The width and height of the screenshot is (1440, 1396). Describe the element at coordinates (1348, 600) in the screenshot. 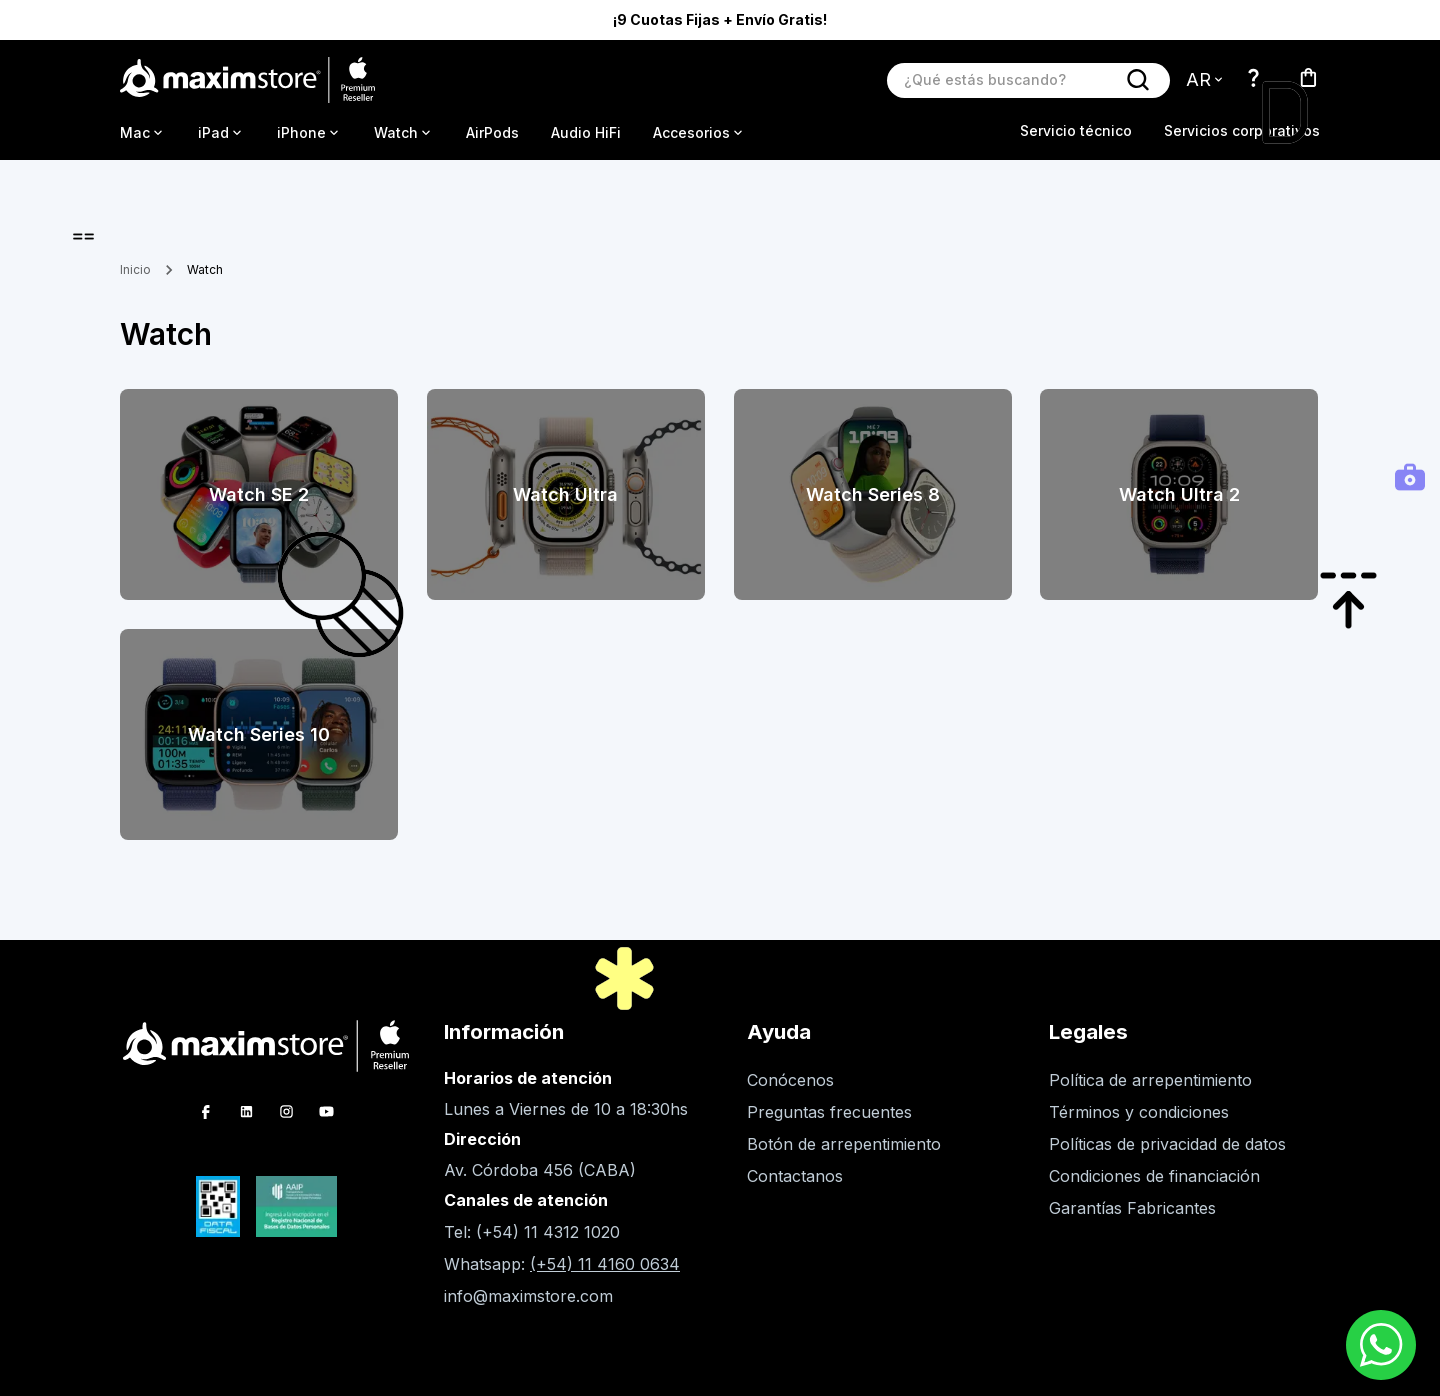

I see `upload to a draft or pending state` at that location.